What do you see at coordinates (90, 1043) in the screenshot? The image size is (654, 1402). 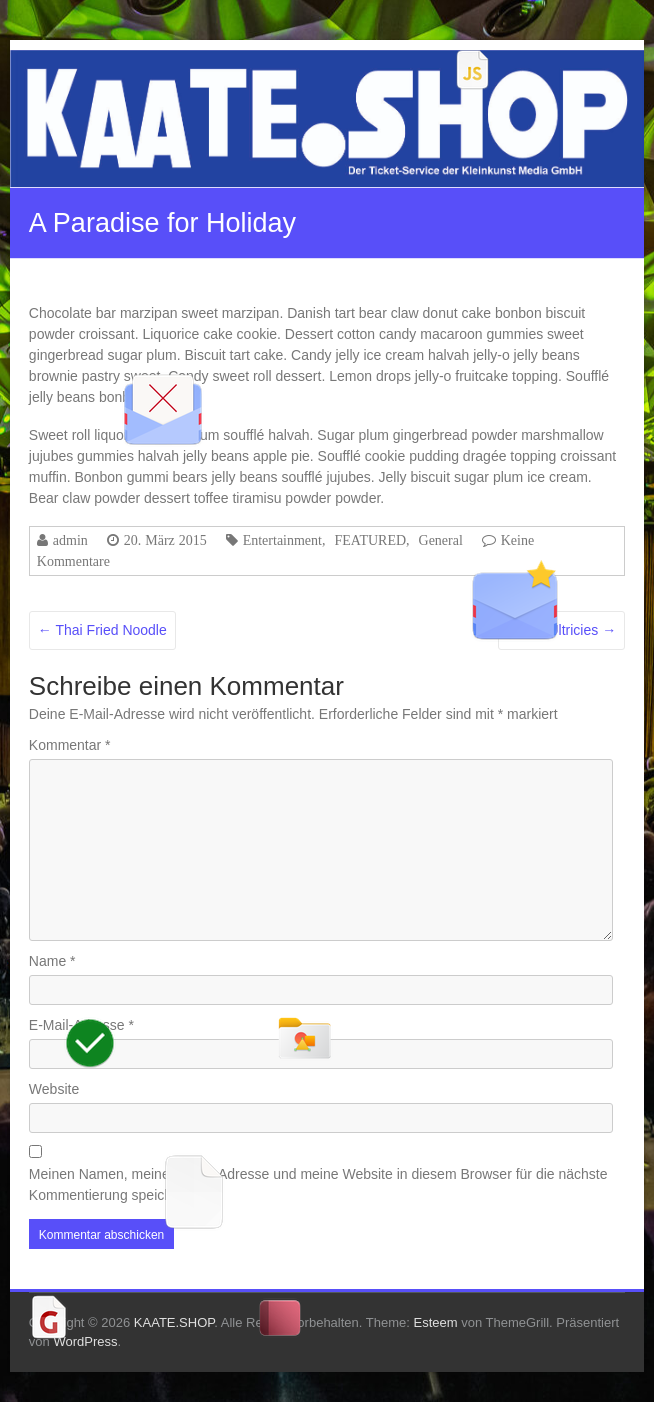 I see `indicates file has been successfully synced` at bounding box center [90, 1043].